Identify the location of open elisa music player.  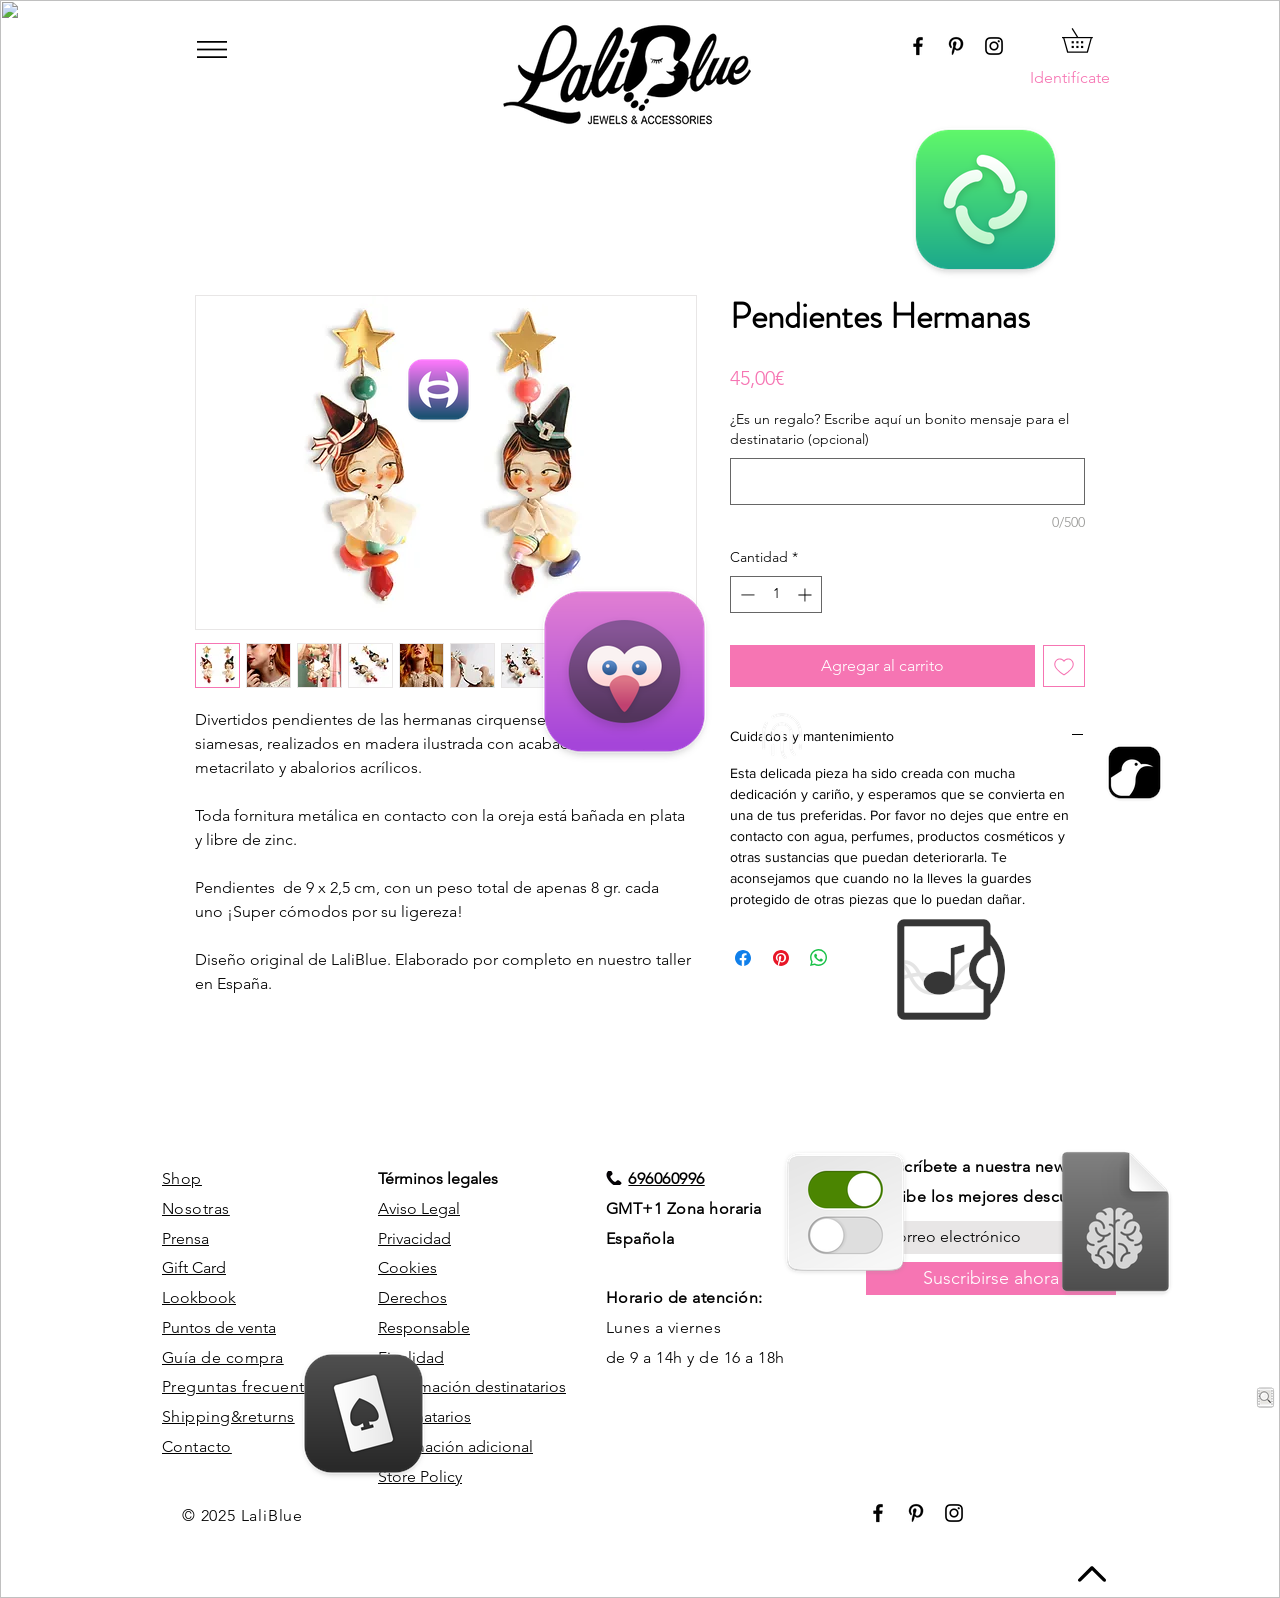
(947, 969).